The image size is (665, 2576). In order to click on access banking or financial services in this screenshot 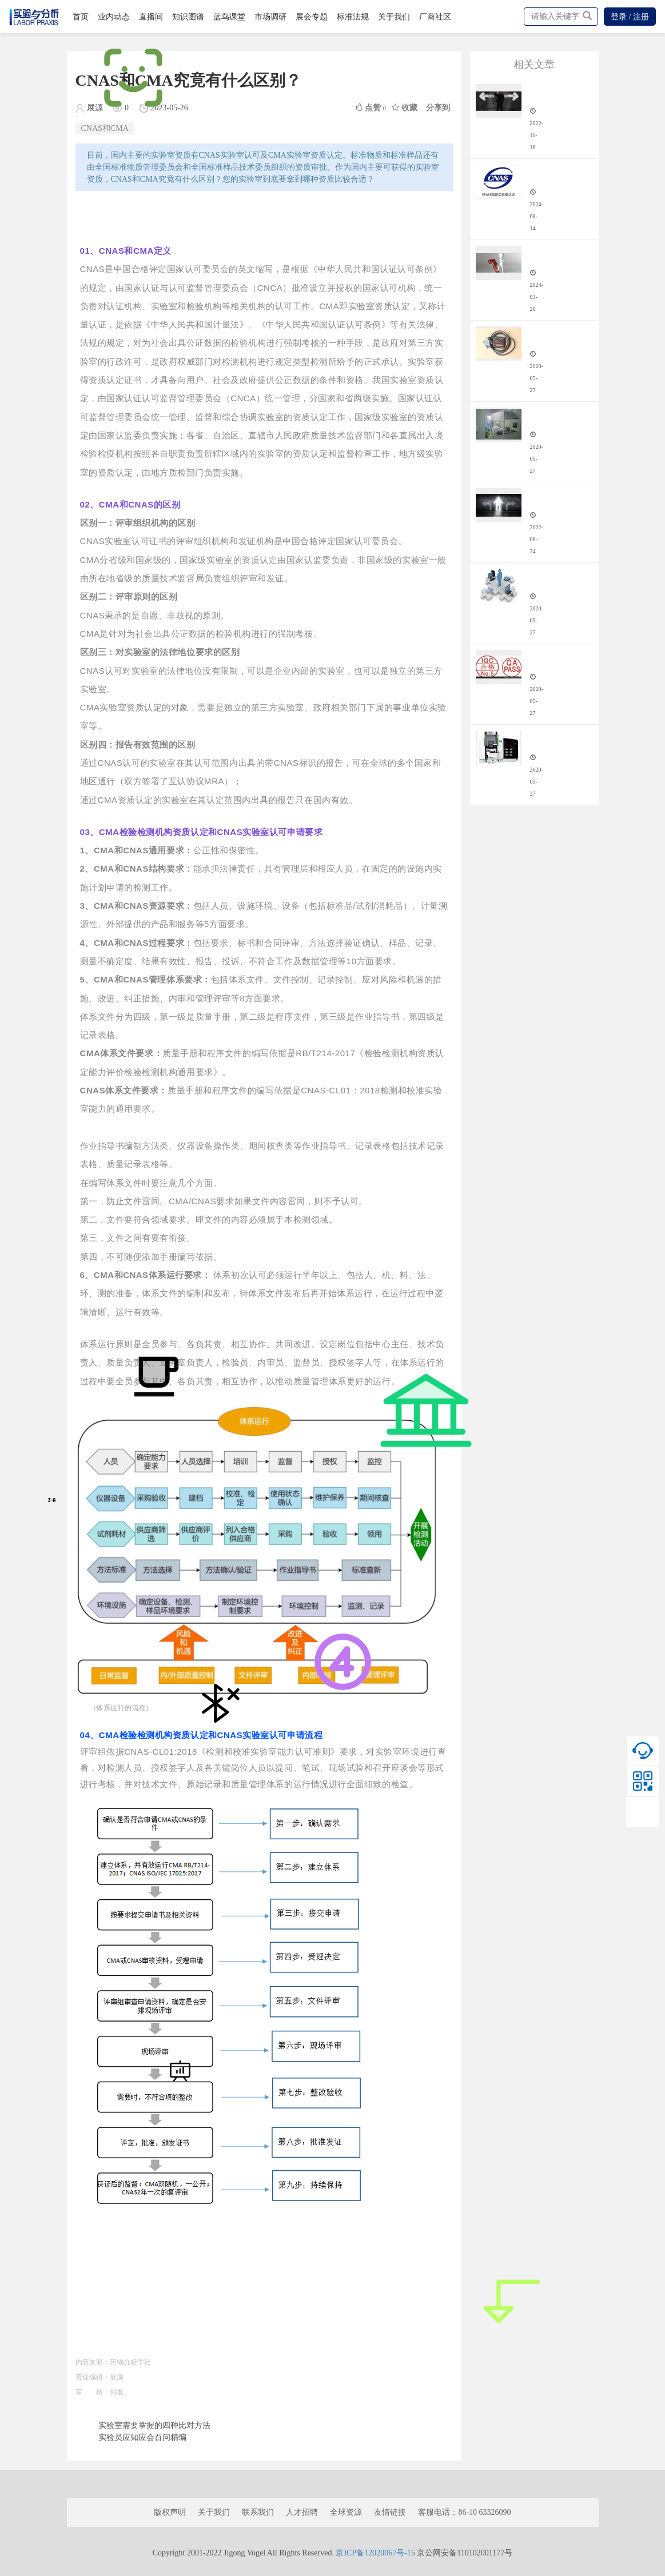, I will do `click(426, 1413)`.